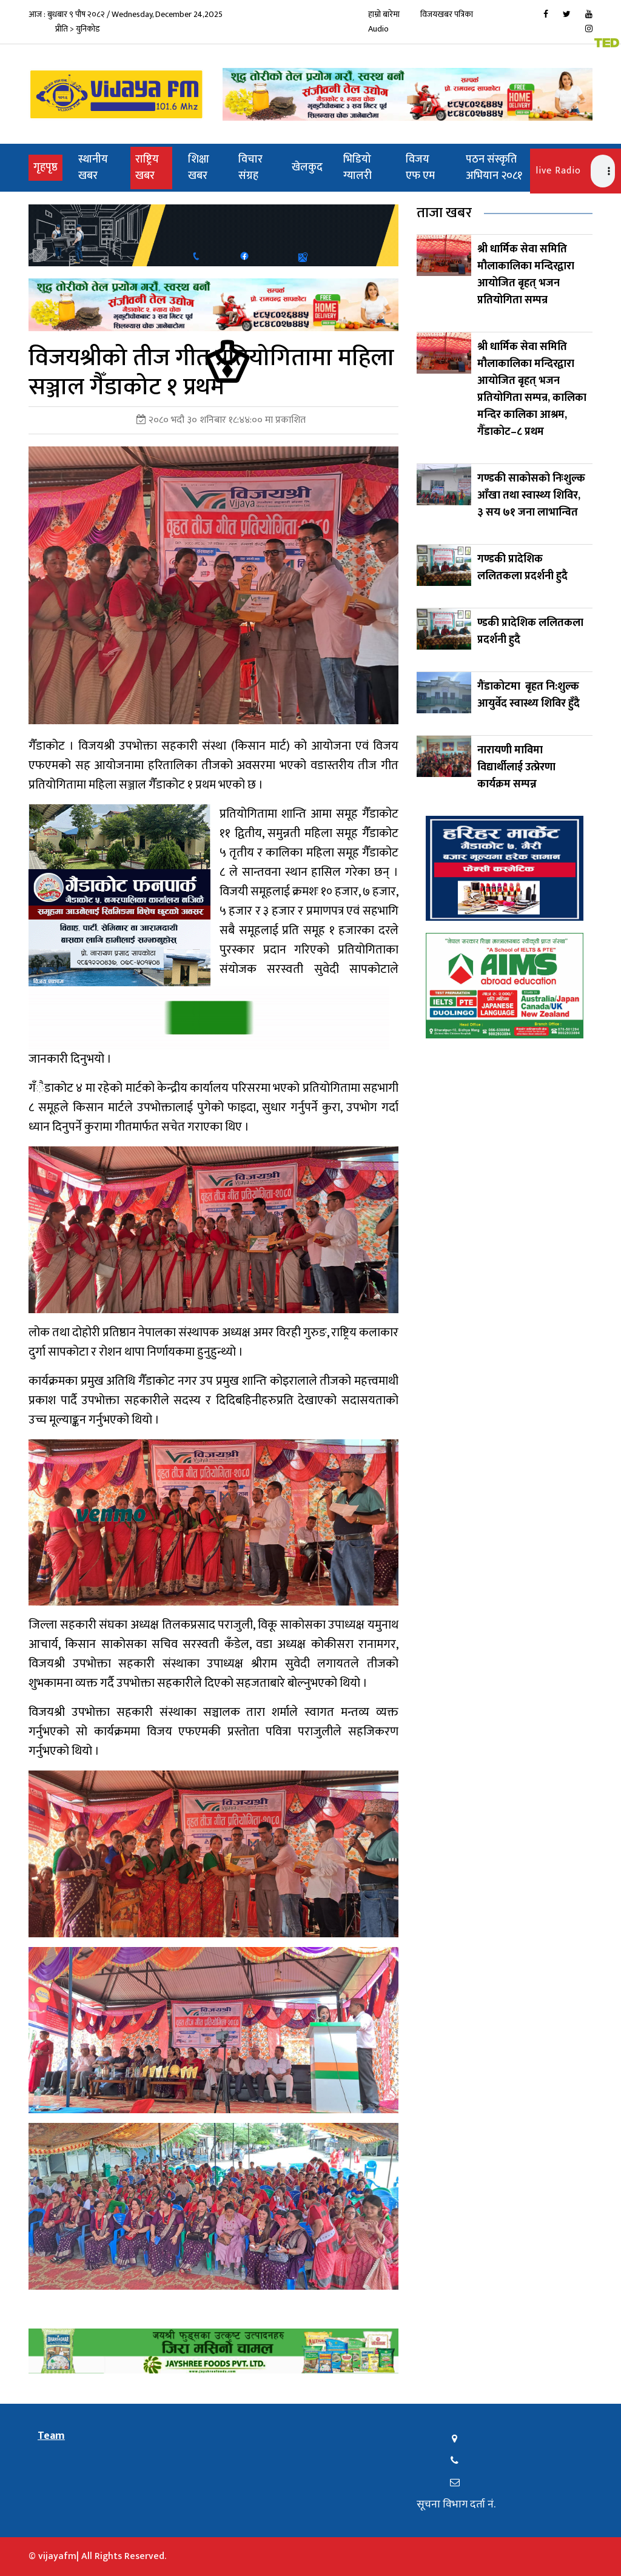 The width and height of the screenshot is (621, 2576). I want to click on open the venmo app, so click(111, 1515).